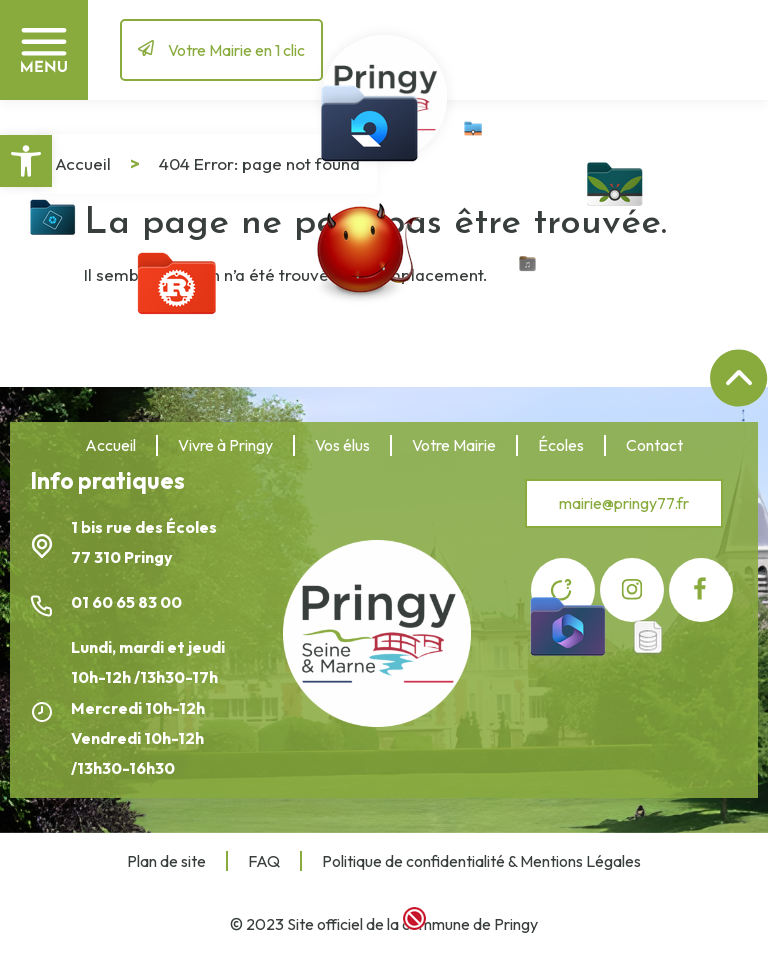 Image resolution: width=768 pixels, height=954 pixels. I want to click on folder containing pokémon typing game files, so click(473, 129).